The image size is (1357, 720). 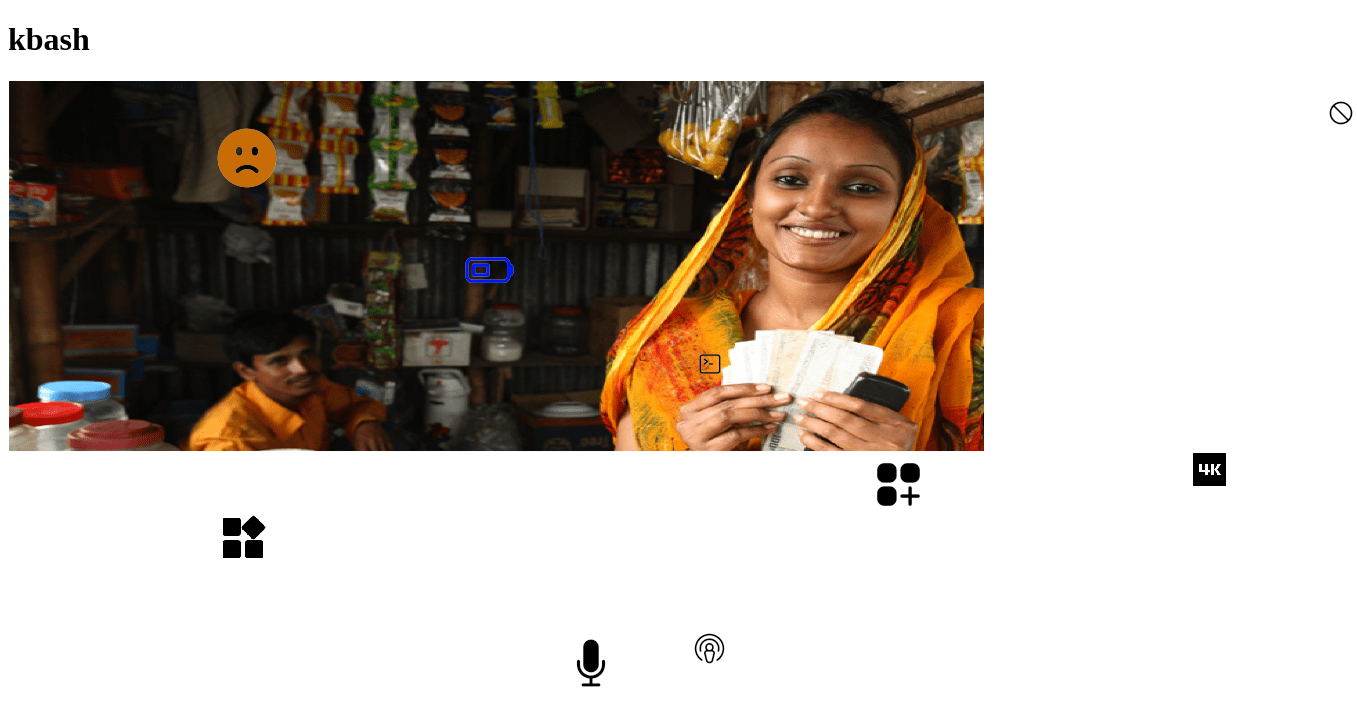 I want to click on open apple podcasts, so click(x=709, y=648).